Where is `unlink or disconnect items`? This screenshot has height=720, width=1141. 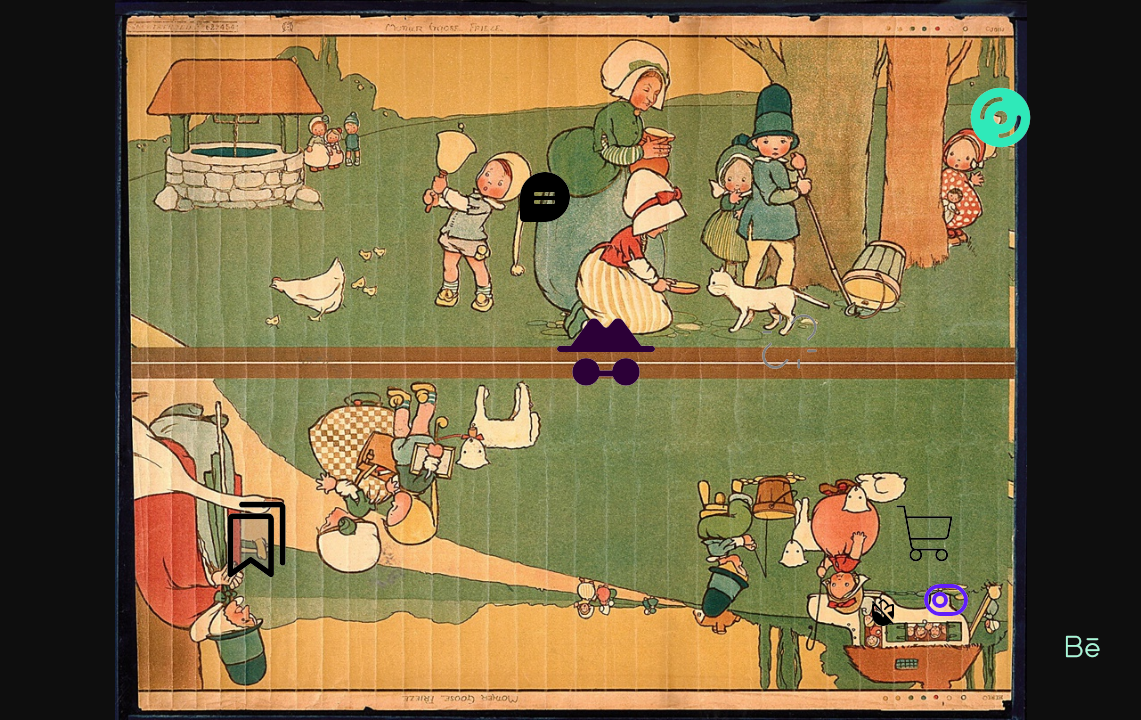 unlink or disconnect items is located at coordinates (789, 341).